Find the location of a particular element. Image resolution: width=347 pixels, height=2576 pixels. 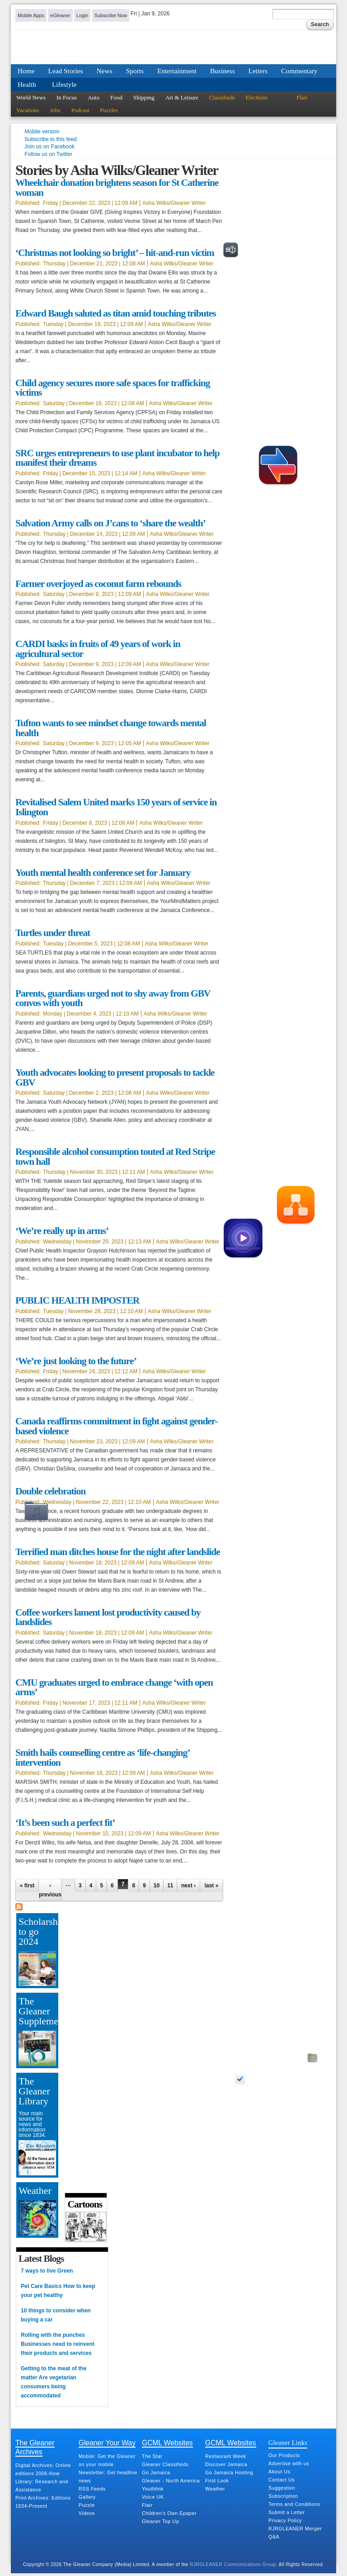

open escambo currency or unit converter app is located at coordinates (278, 465).